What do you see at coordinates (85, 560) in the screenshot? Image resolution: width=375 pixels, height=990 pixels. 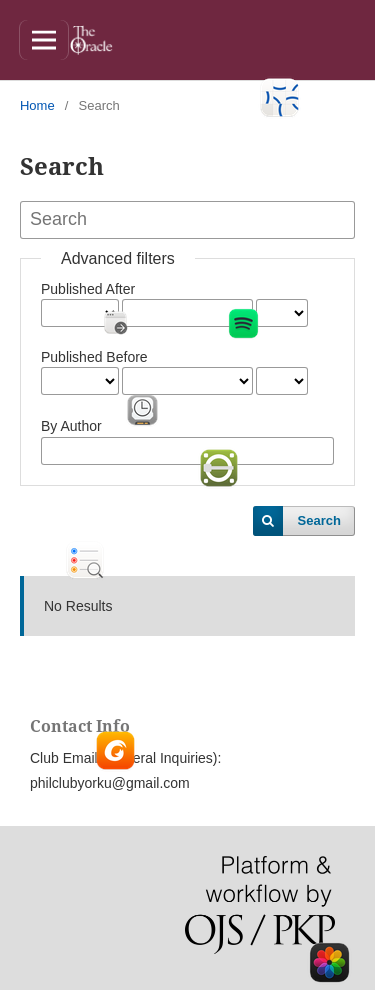 I see `open the log viewer application` at bounding box center [85, 560].